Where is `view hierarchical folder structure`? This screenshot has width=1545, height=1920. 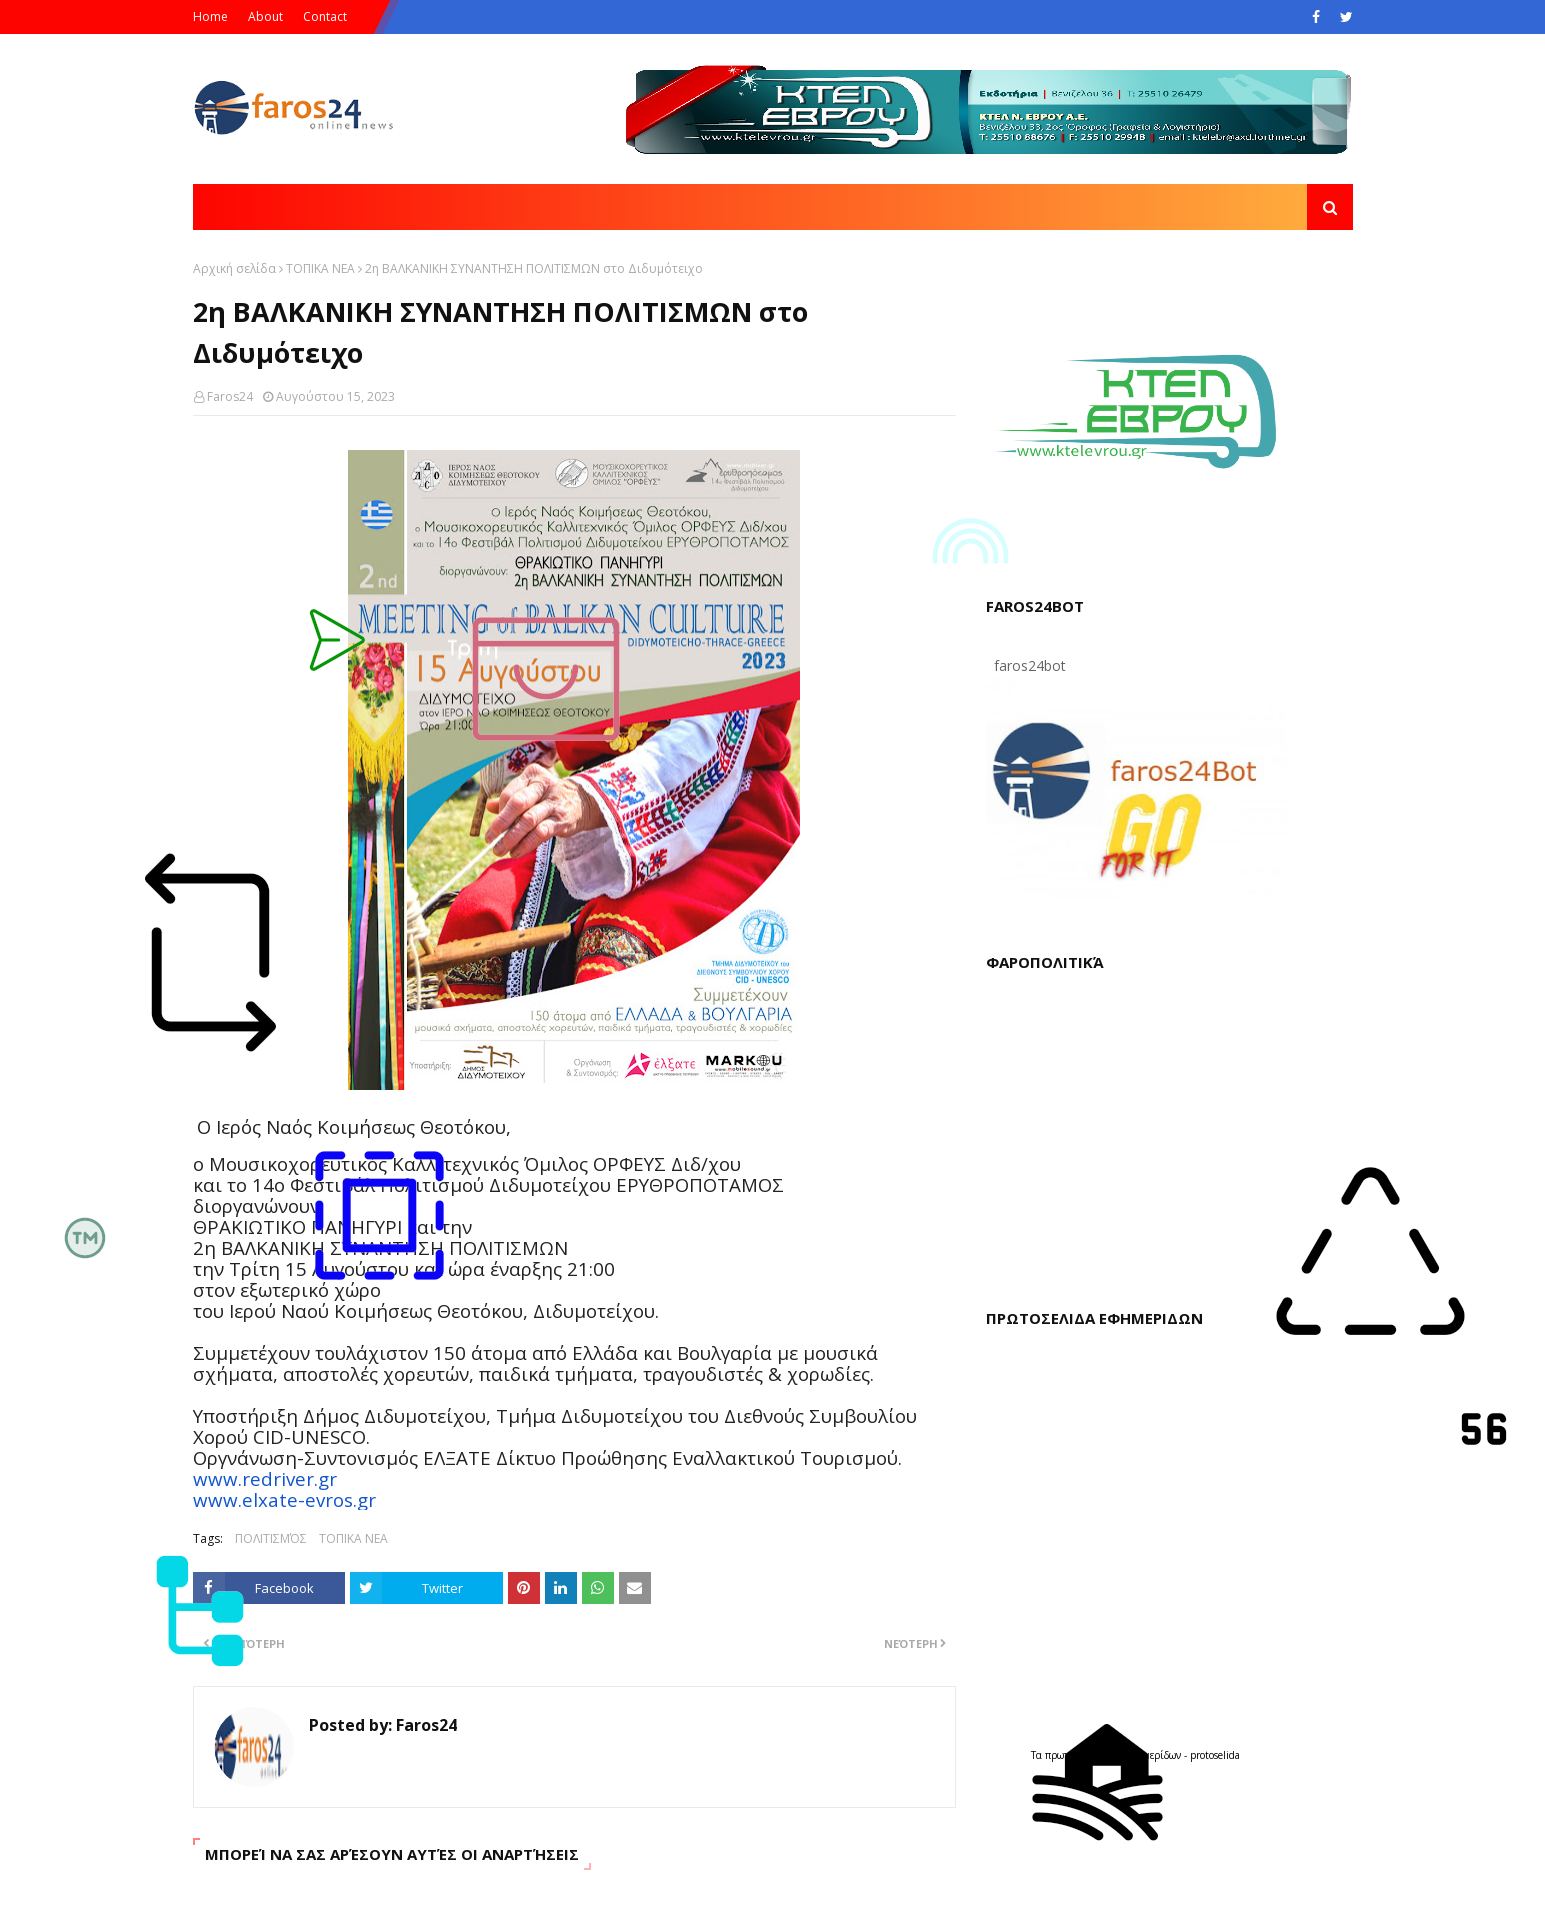
view hierarchical folder structure is located at coordinates (196, 1611).